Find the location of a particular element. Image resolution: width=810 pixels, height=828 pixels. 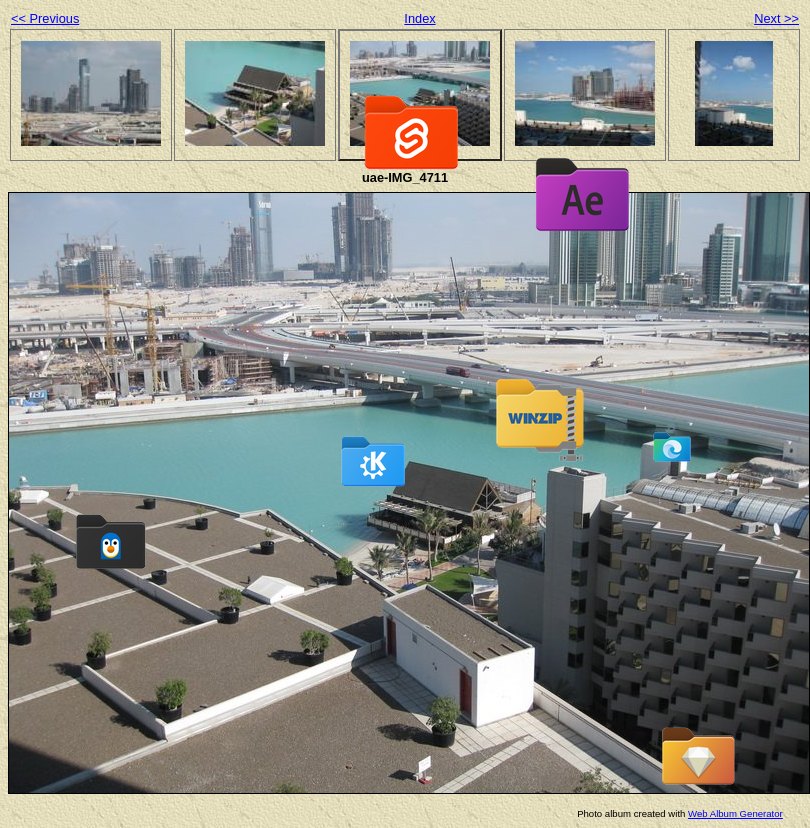

open sketch app project files is located at coordinates (698, 758).